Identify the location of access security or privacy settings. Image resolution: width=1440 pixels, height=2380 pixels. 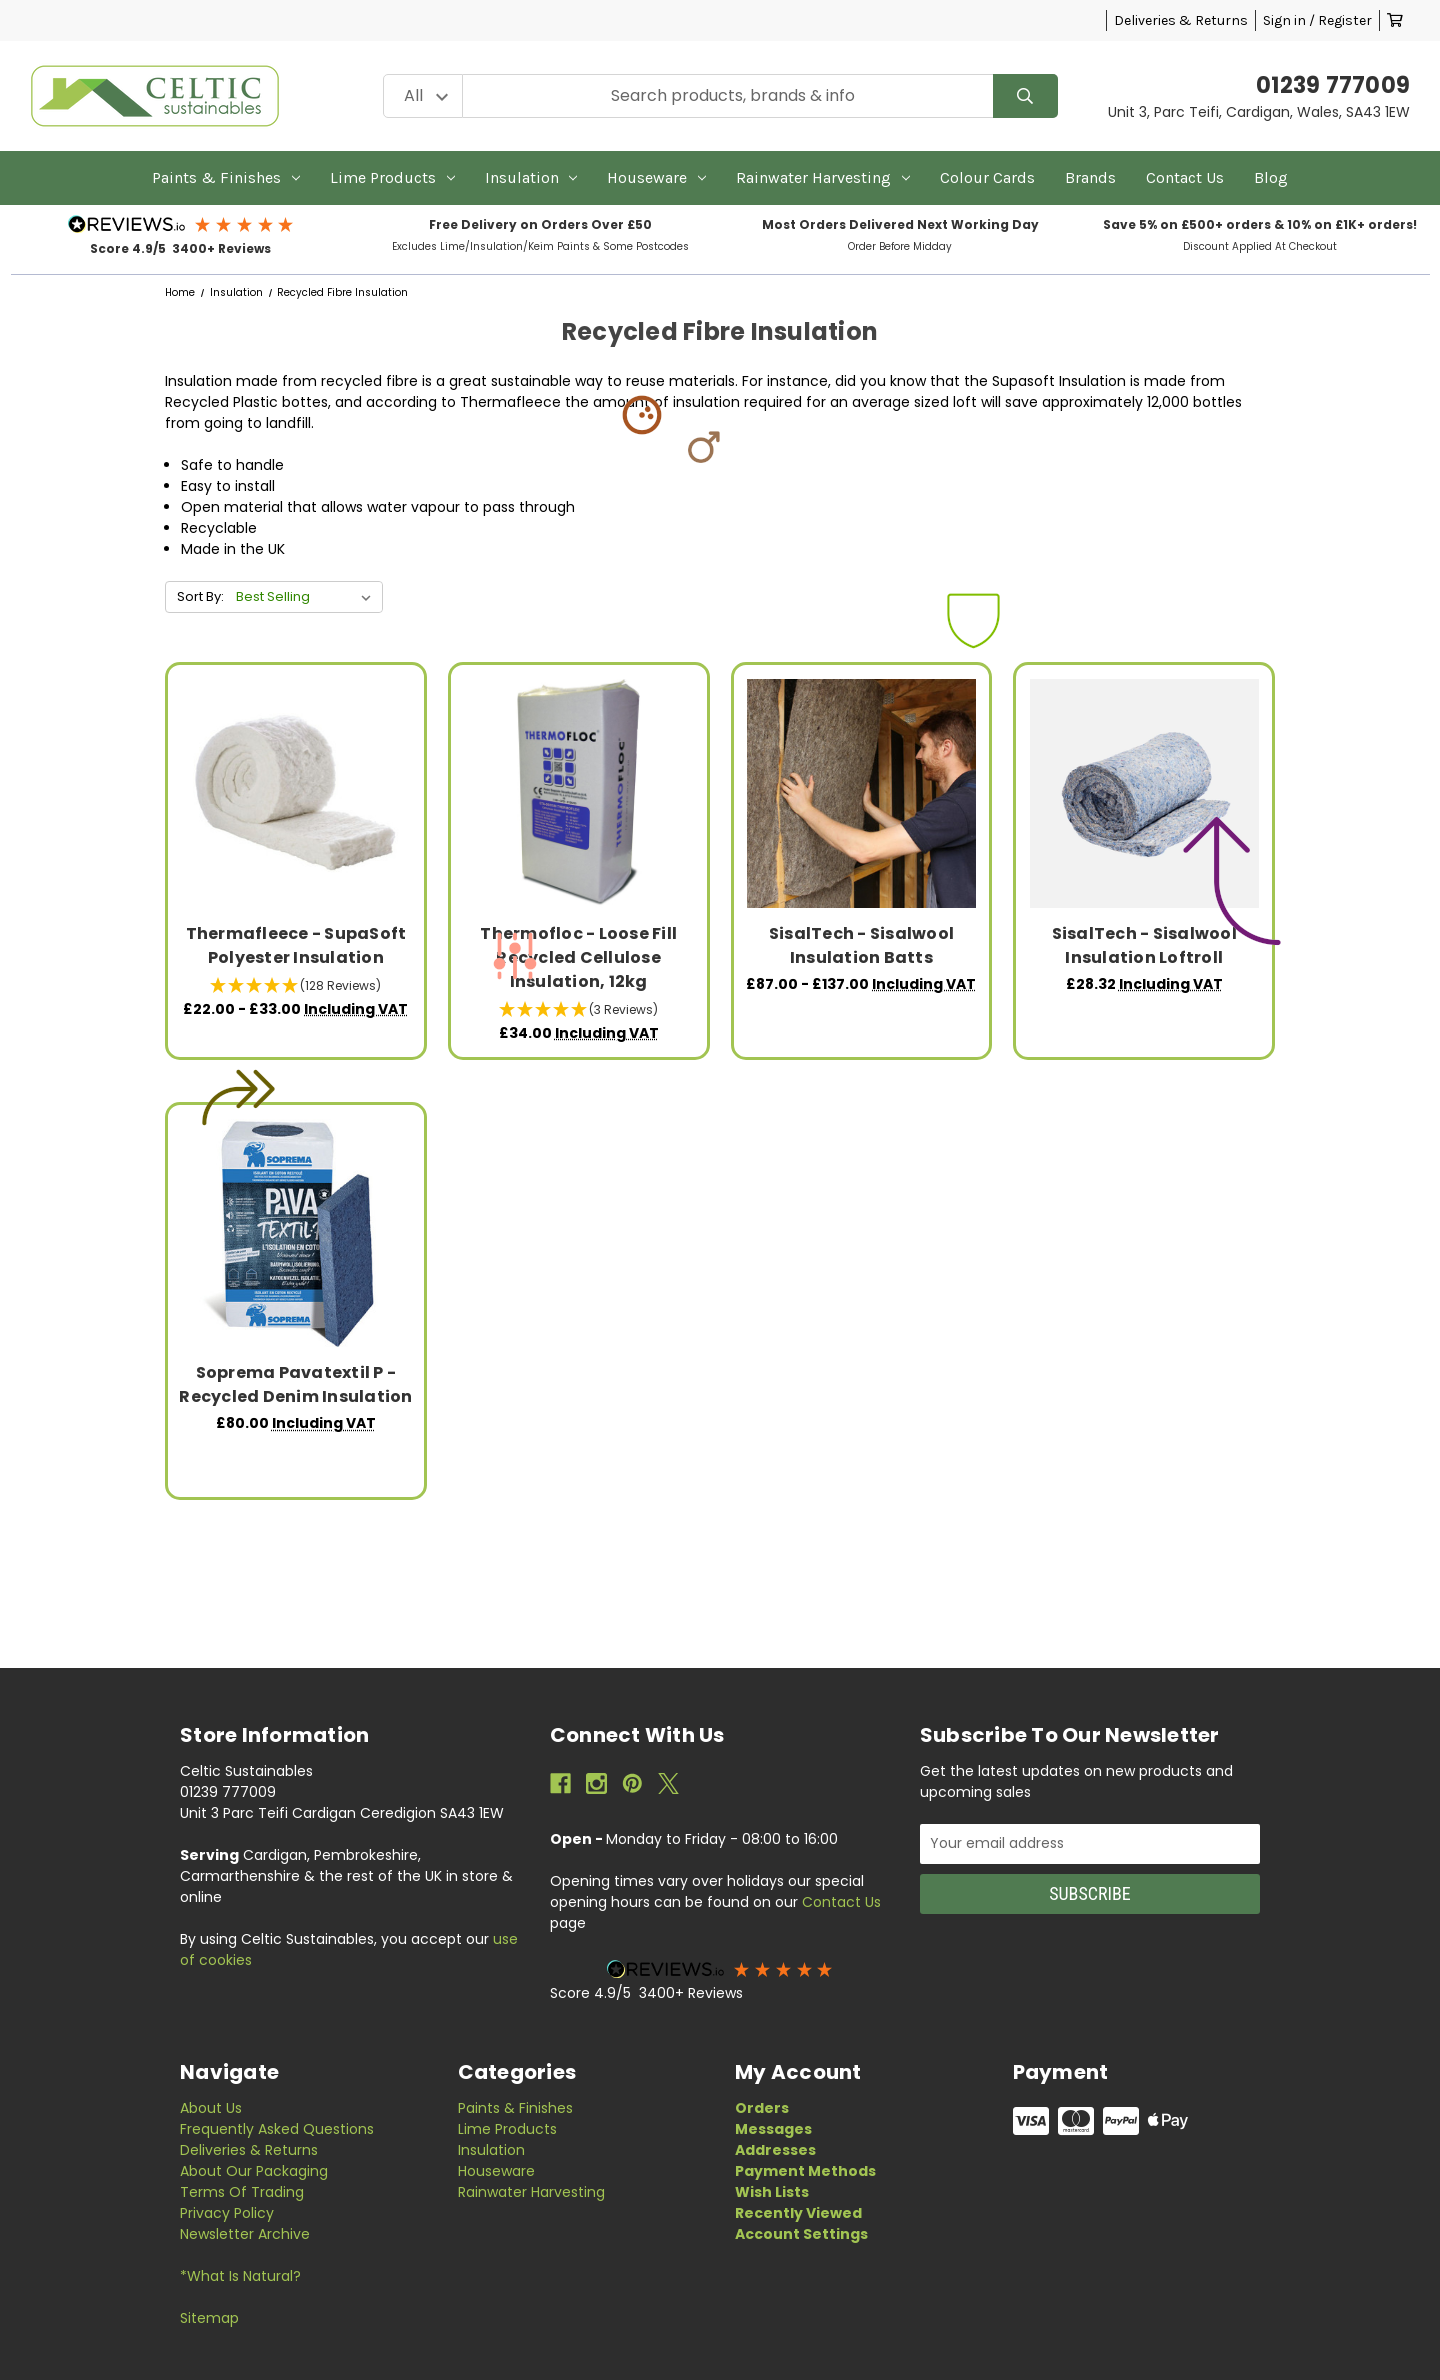
(973, 617).